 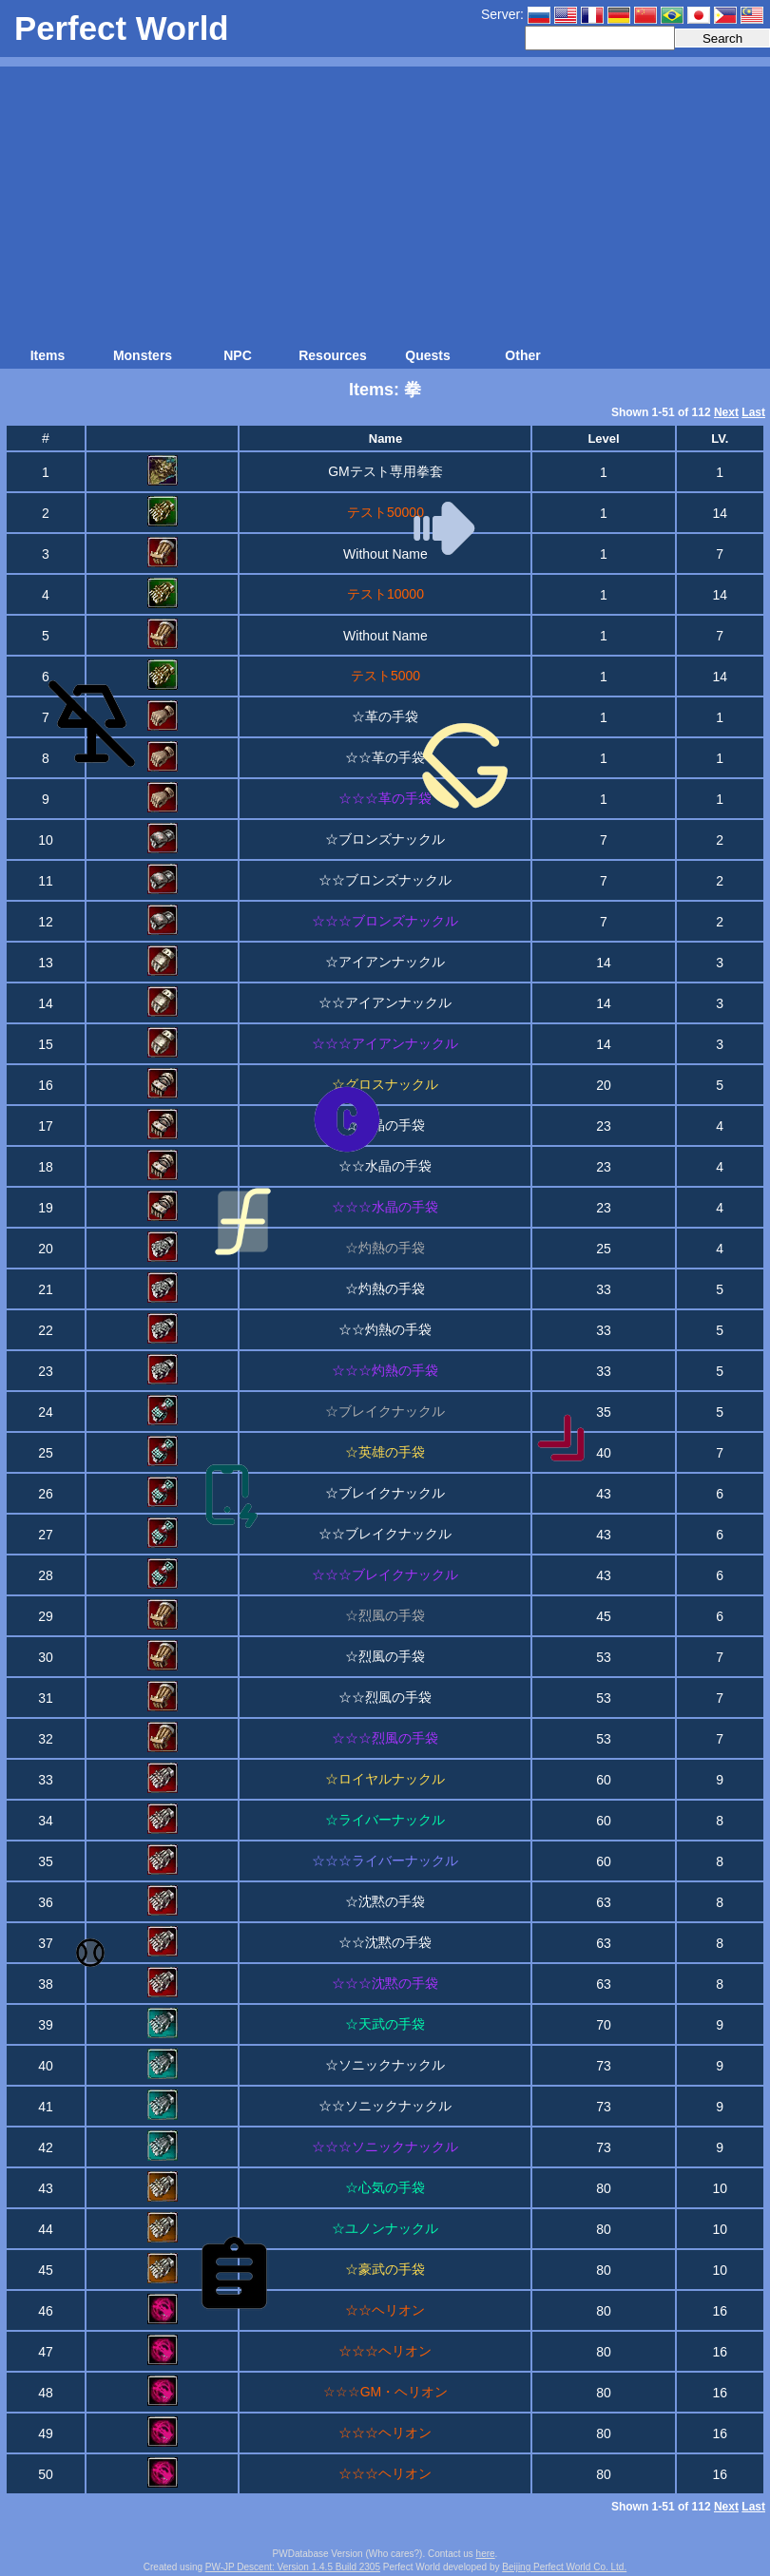 I want to click on phone charging status indicator, so click(x=227, y=1495).